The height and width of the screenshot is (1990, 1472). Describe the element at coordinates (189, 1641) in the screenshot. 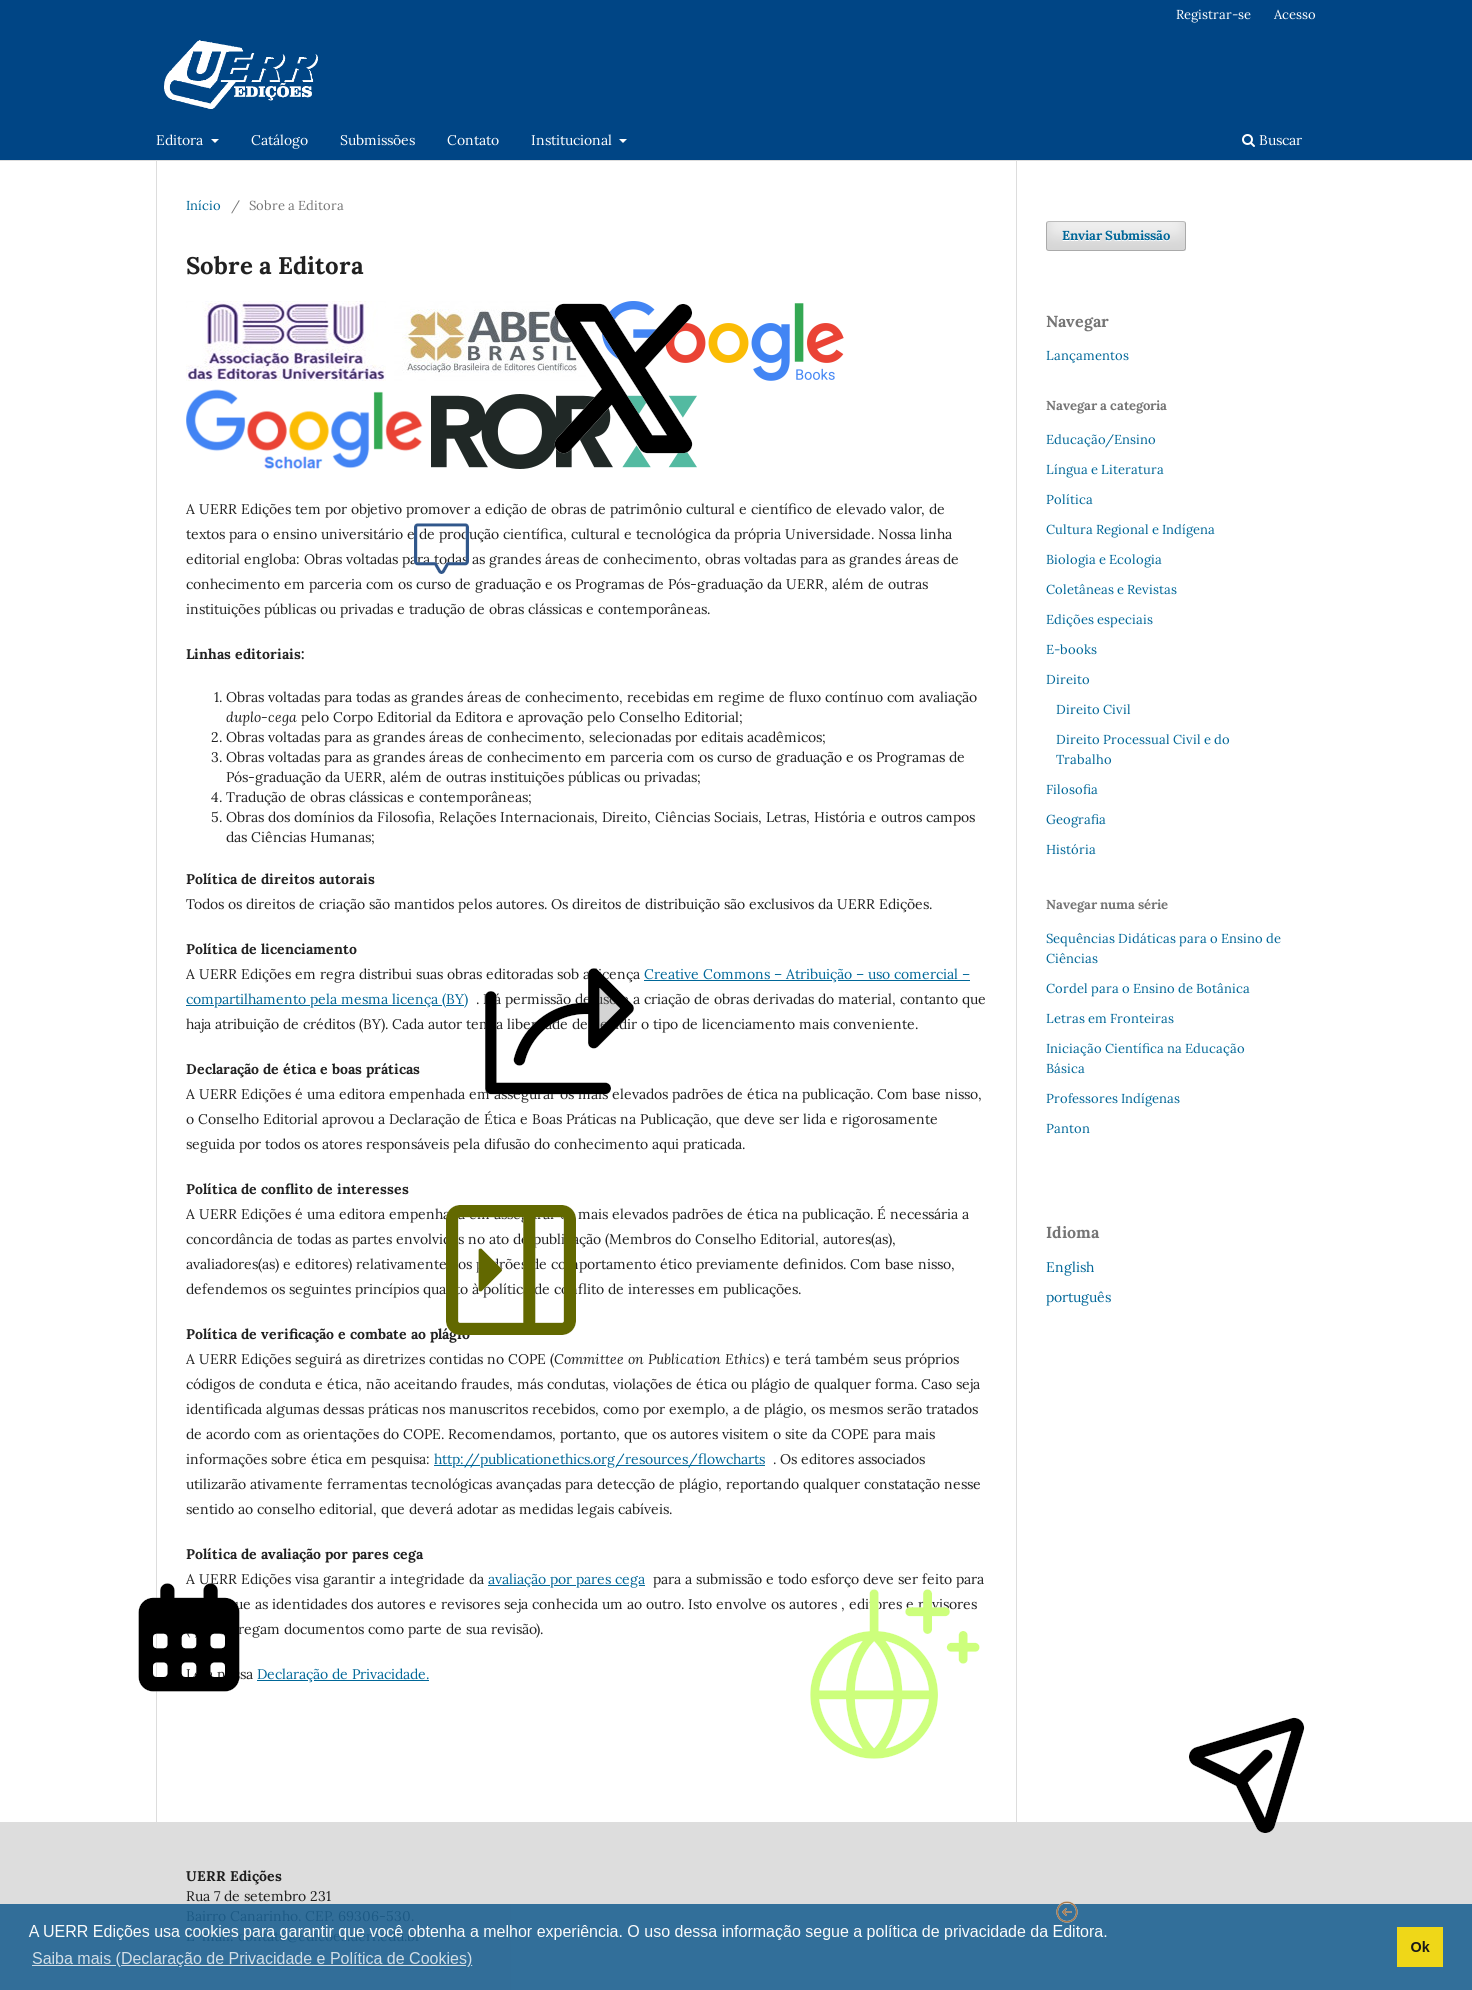

I see `view calendar or schedule` at that location.